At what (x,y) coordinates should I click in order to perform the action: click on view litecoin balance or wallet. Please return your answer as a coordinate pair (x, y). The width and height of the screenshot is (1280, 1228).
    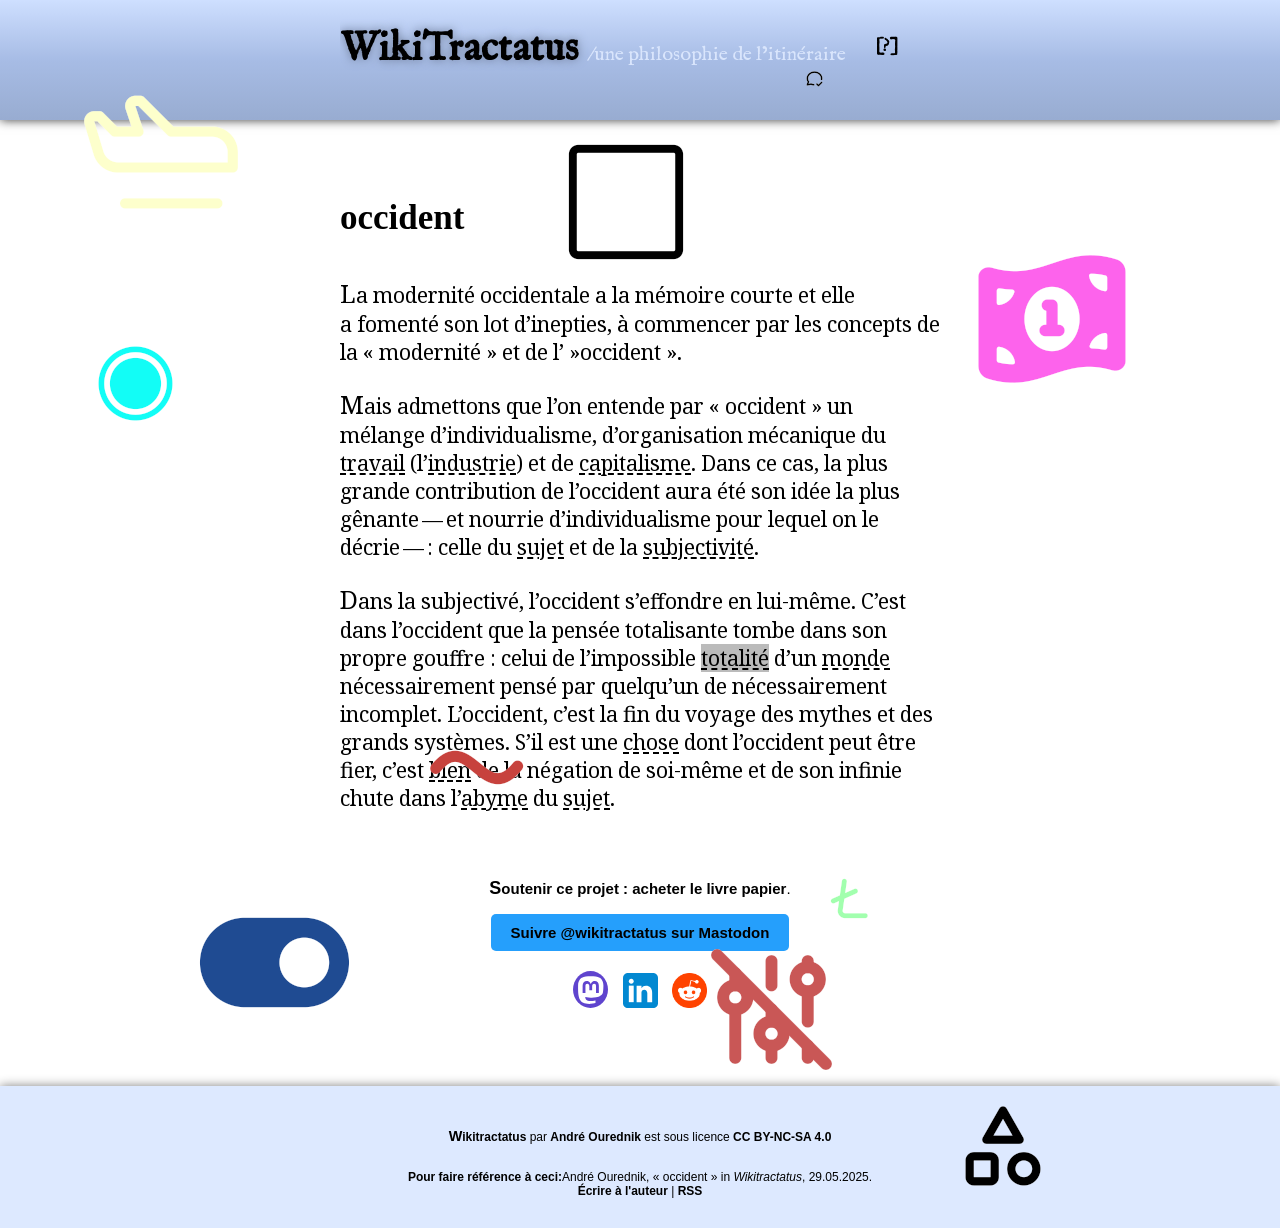
    Looking at the image, I should click on (850, 898).